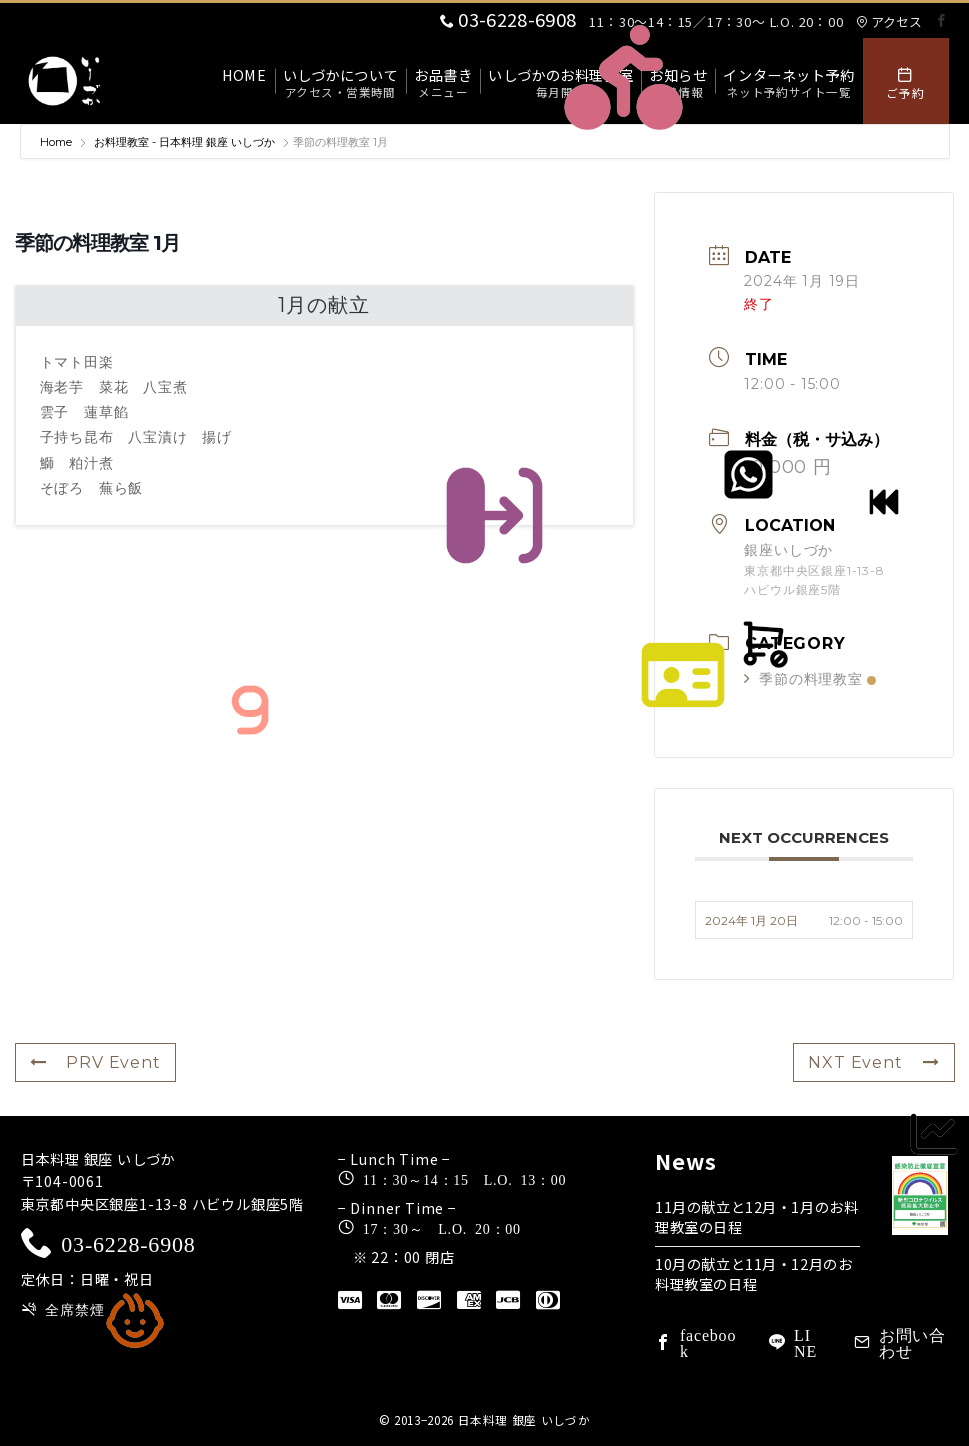  What do you see at coordinates (494, 515) in the screenshot?
I see `move element to the right` at bounding box center [494, 515].